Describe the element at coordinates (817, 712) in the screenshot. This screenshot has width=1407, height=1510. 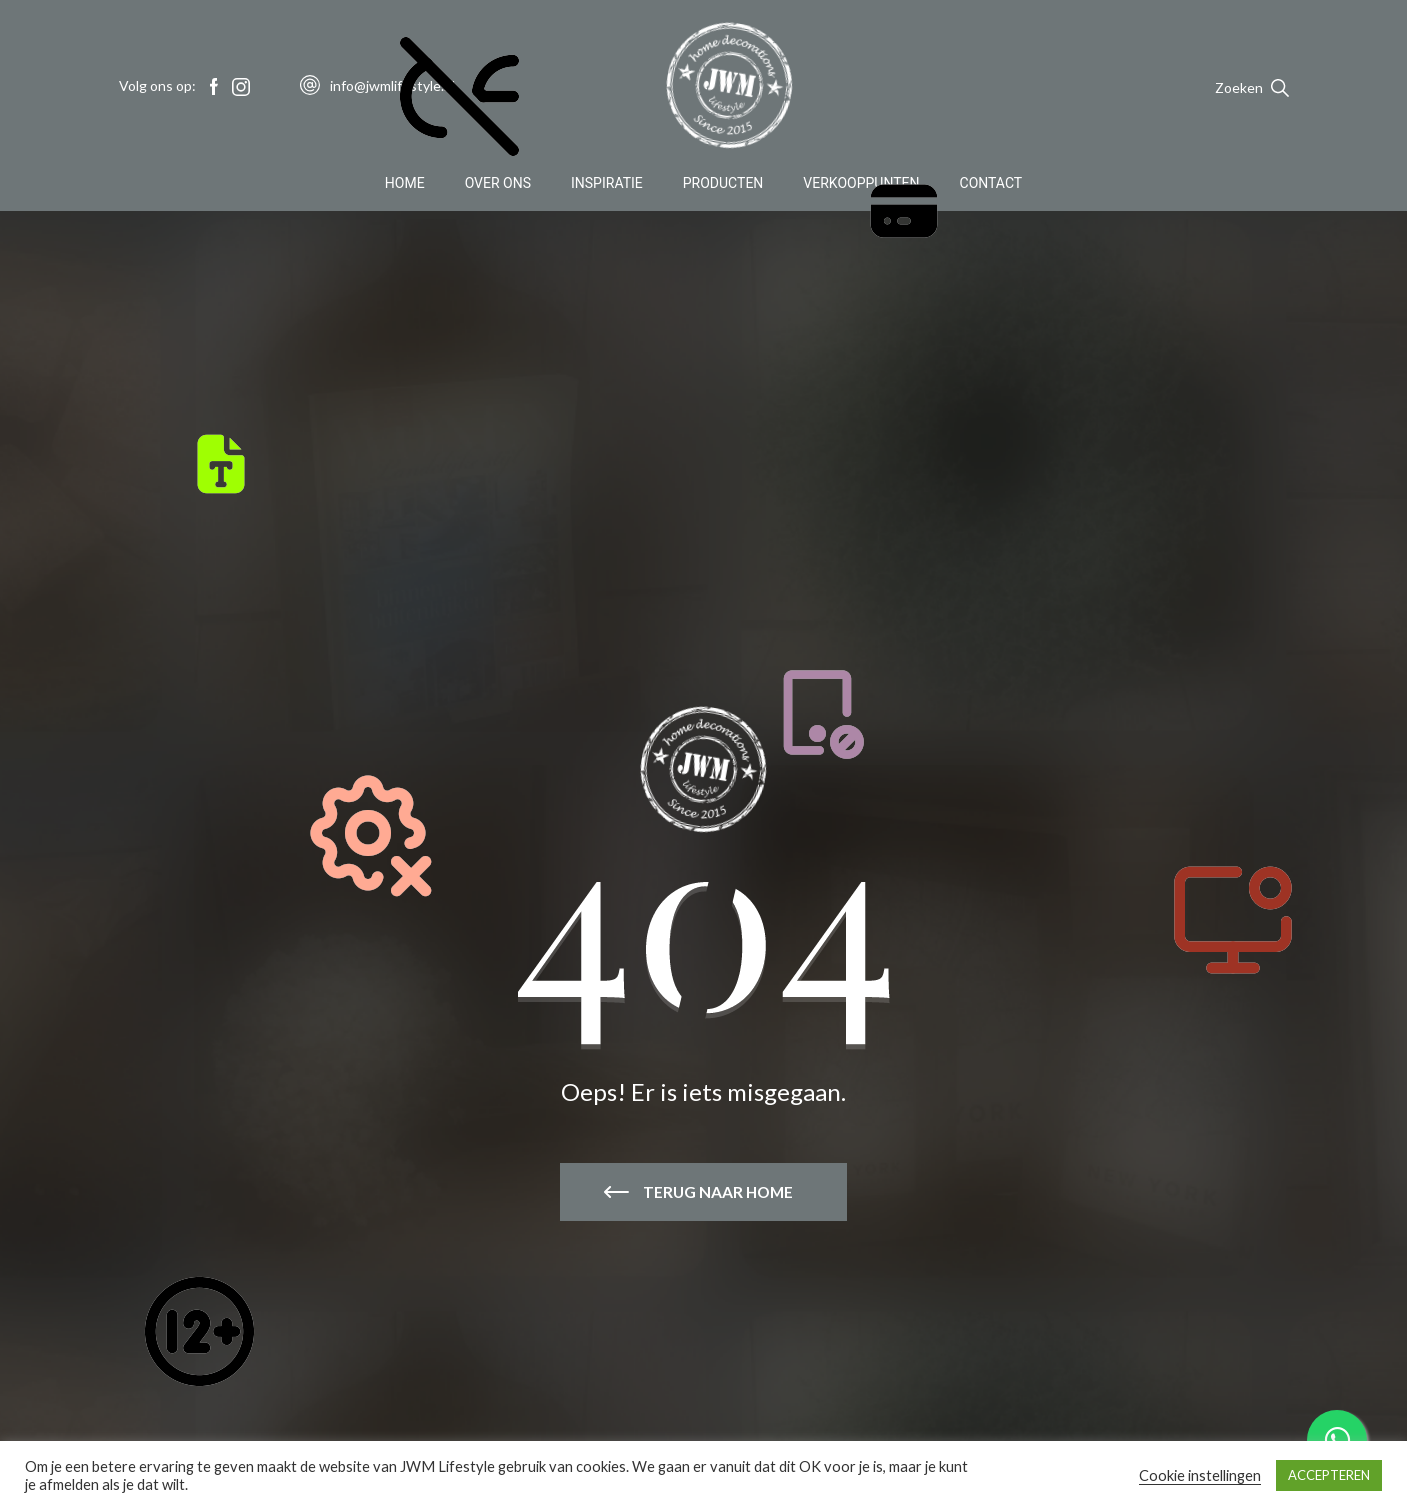
I see `cancel tablet connection or pairing` at that location.